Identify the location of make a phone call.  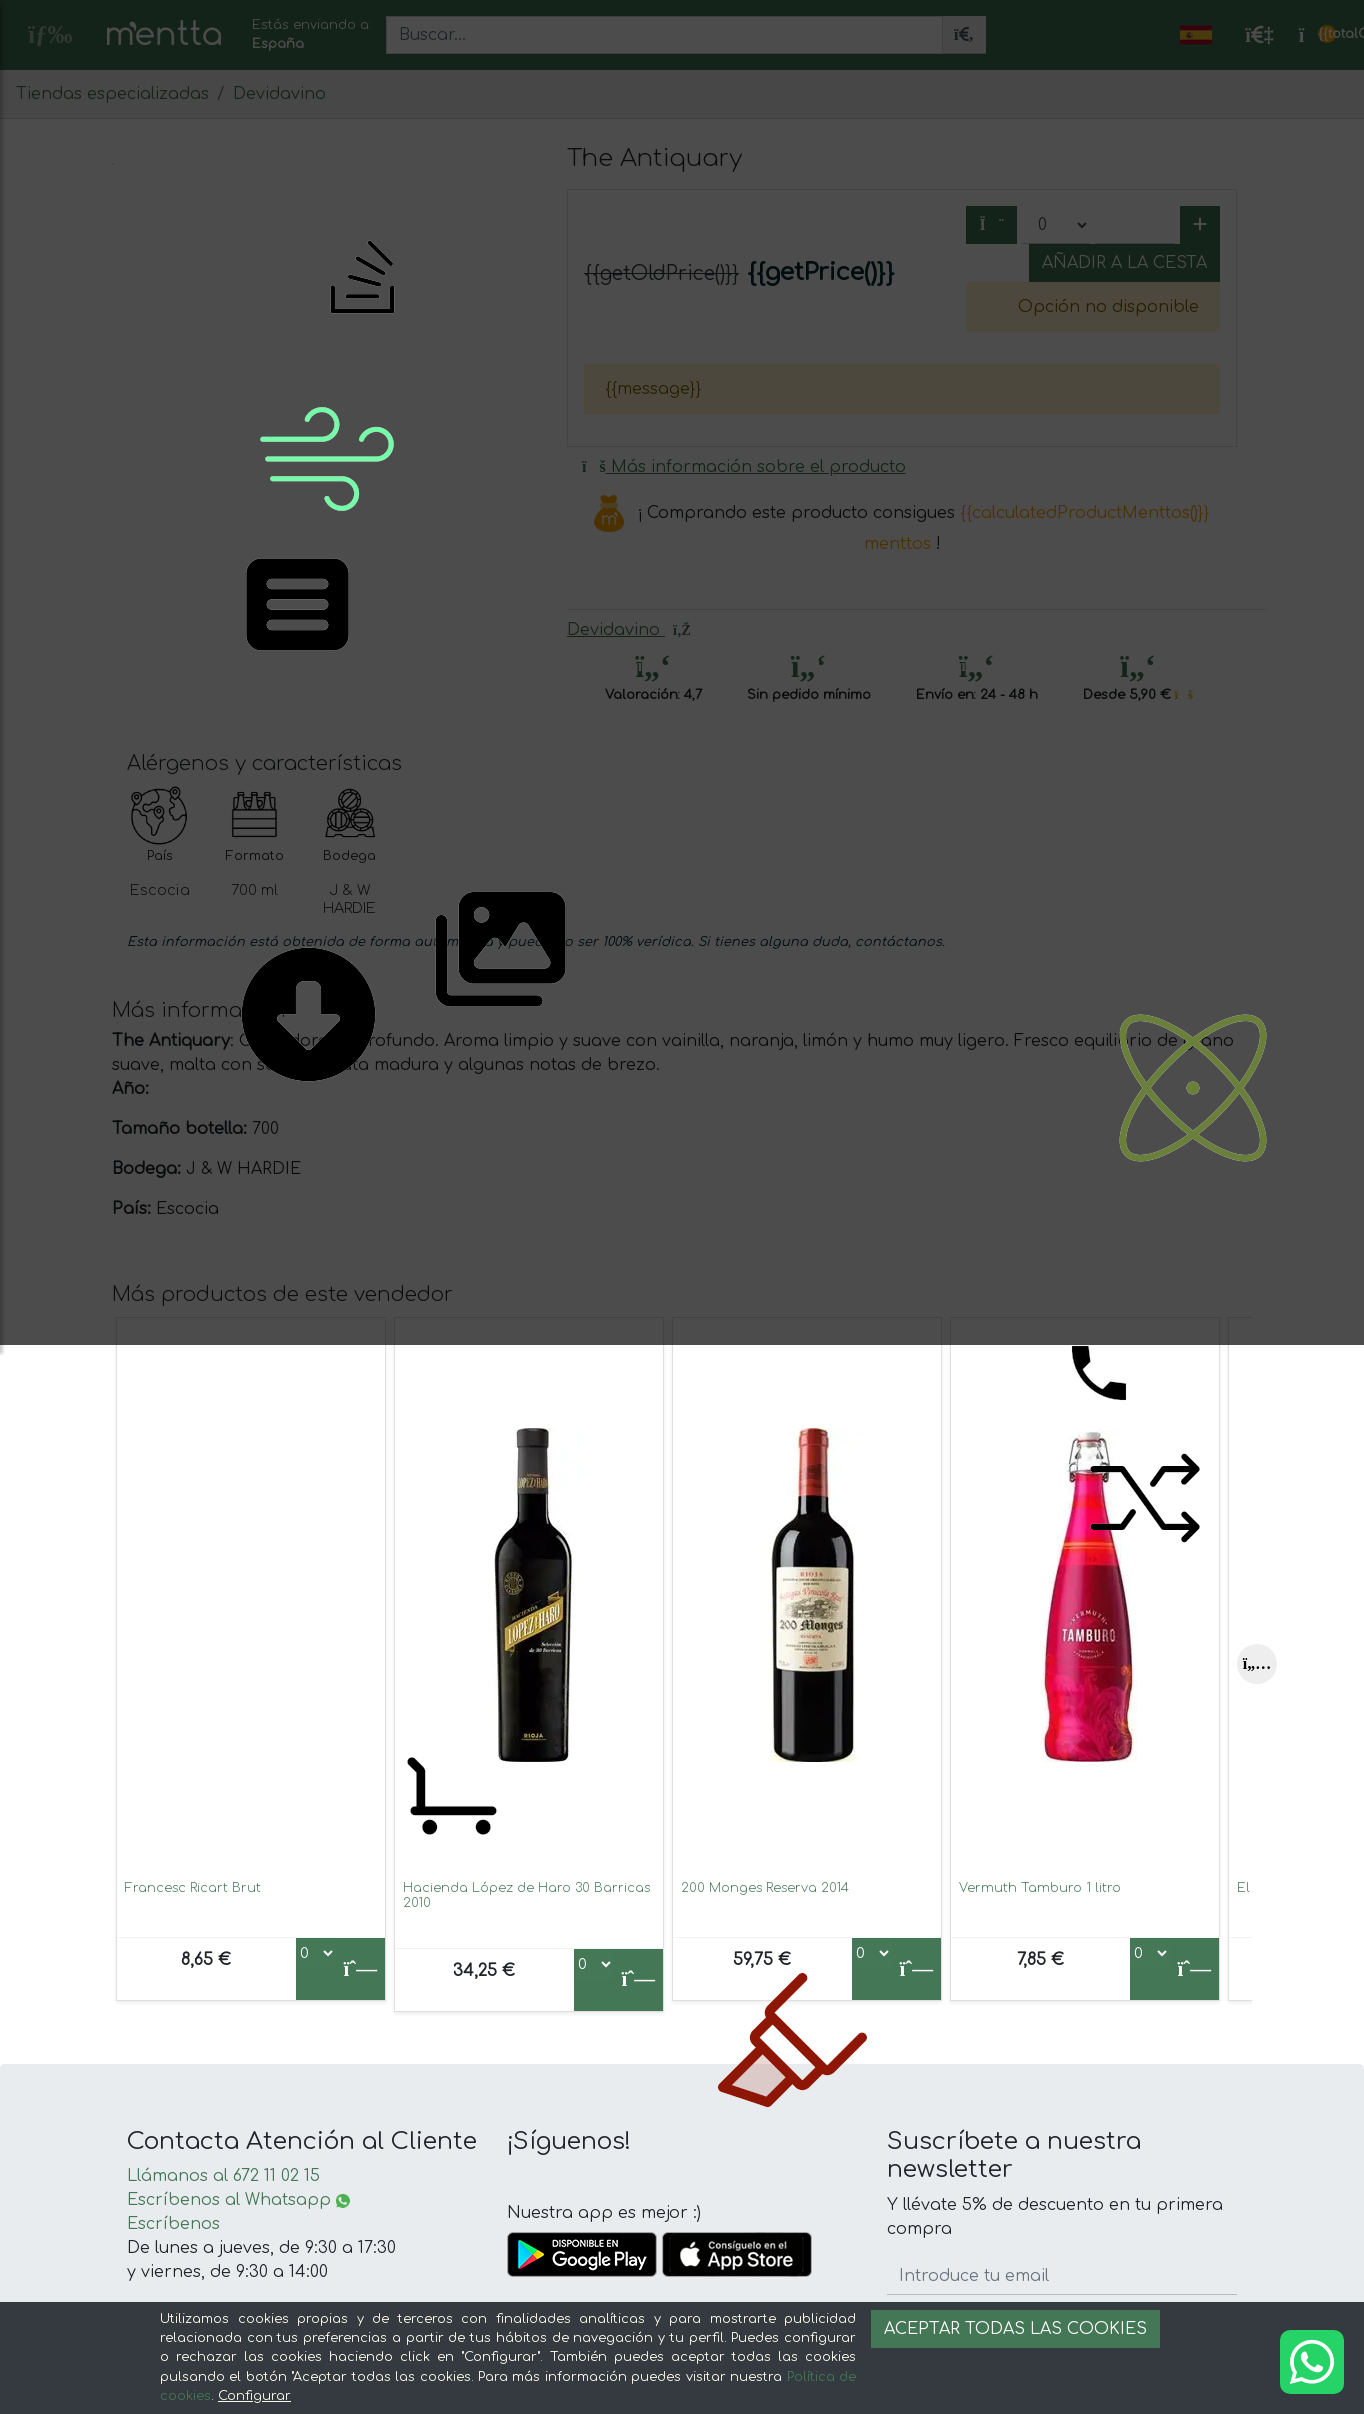
(1099, 1373).